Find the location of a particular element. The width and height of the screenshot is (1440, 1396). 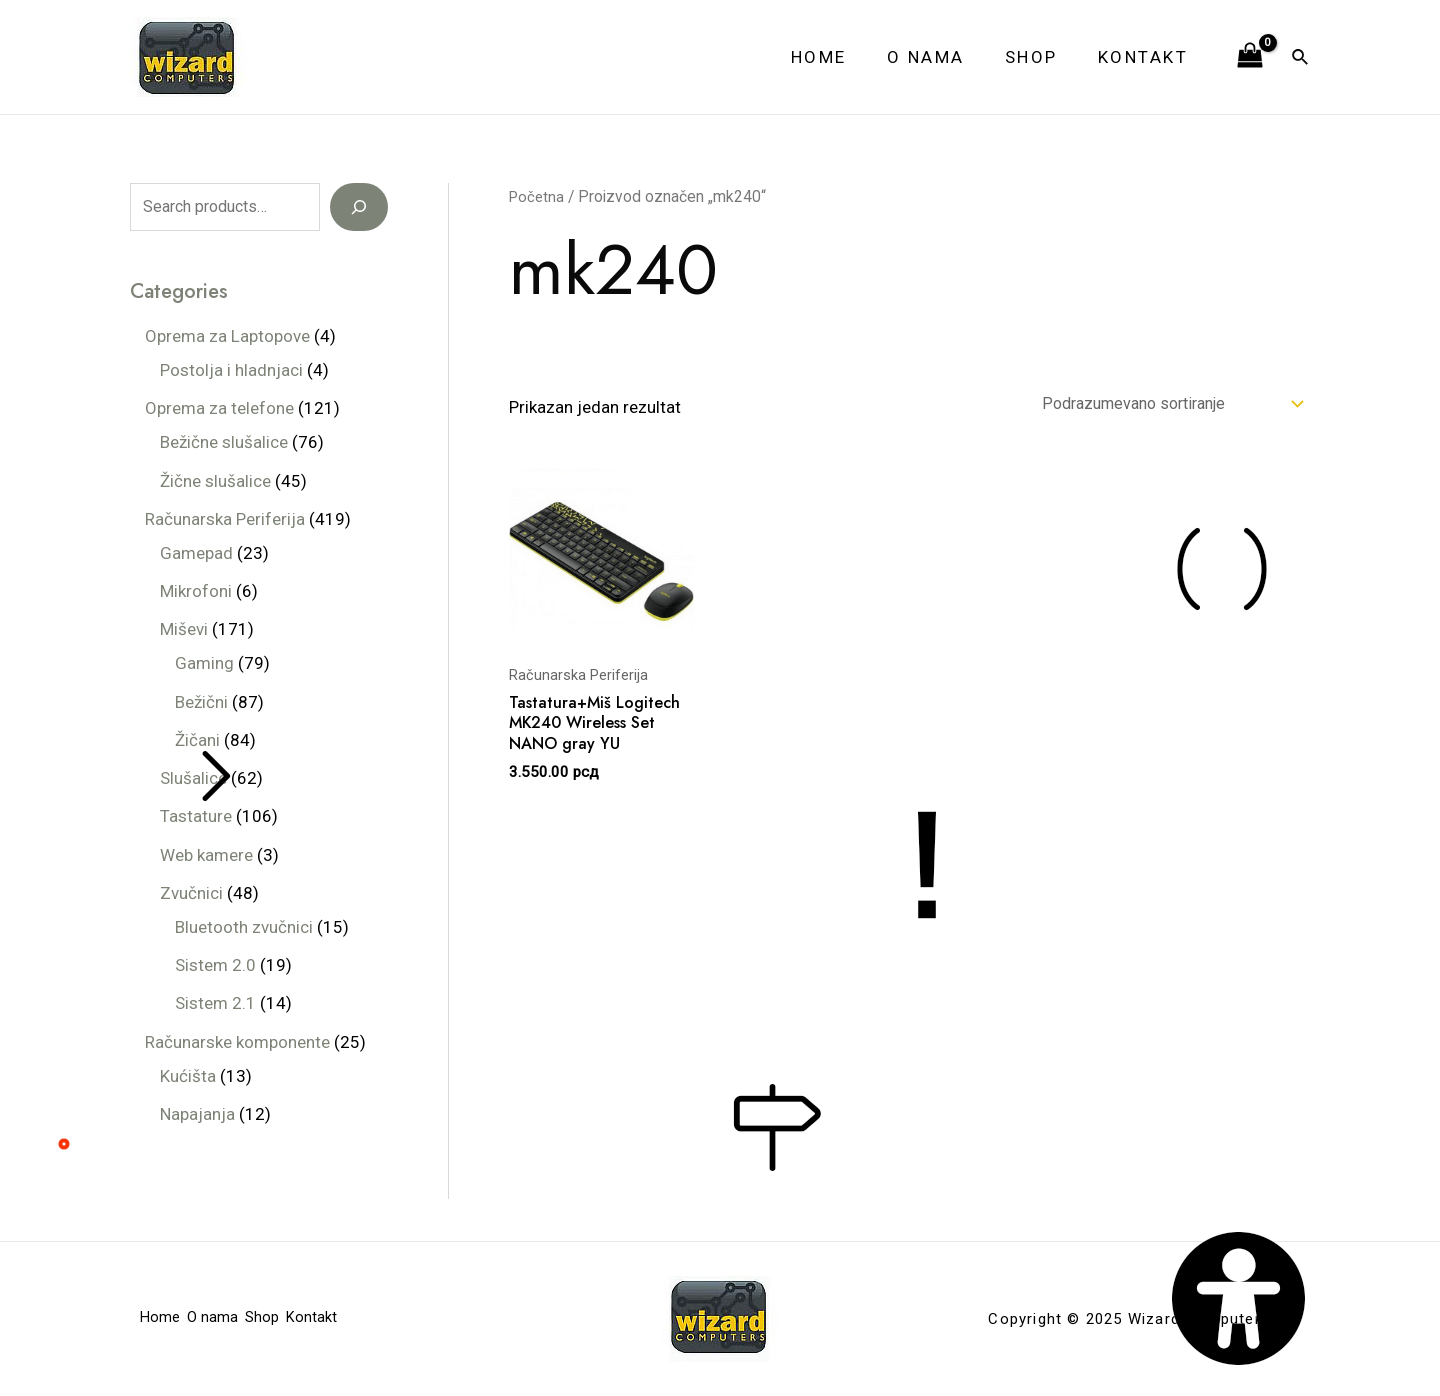

indicates an unread notification or new item is located at coordinates (64, 1144).